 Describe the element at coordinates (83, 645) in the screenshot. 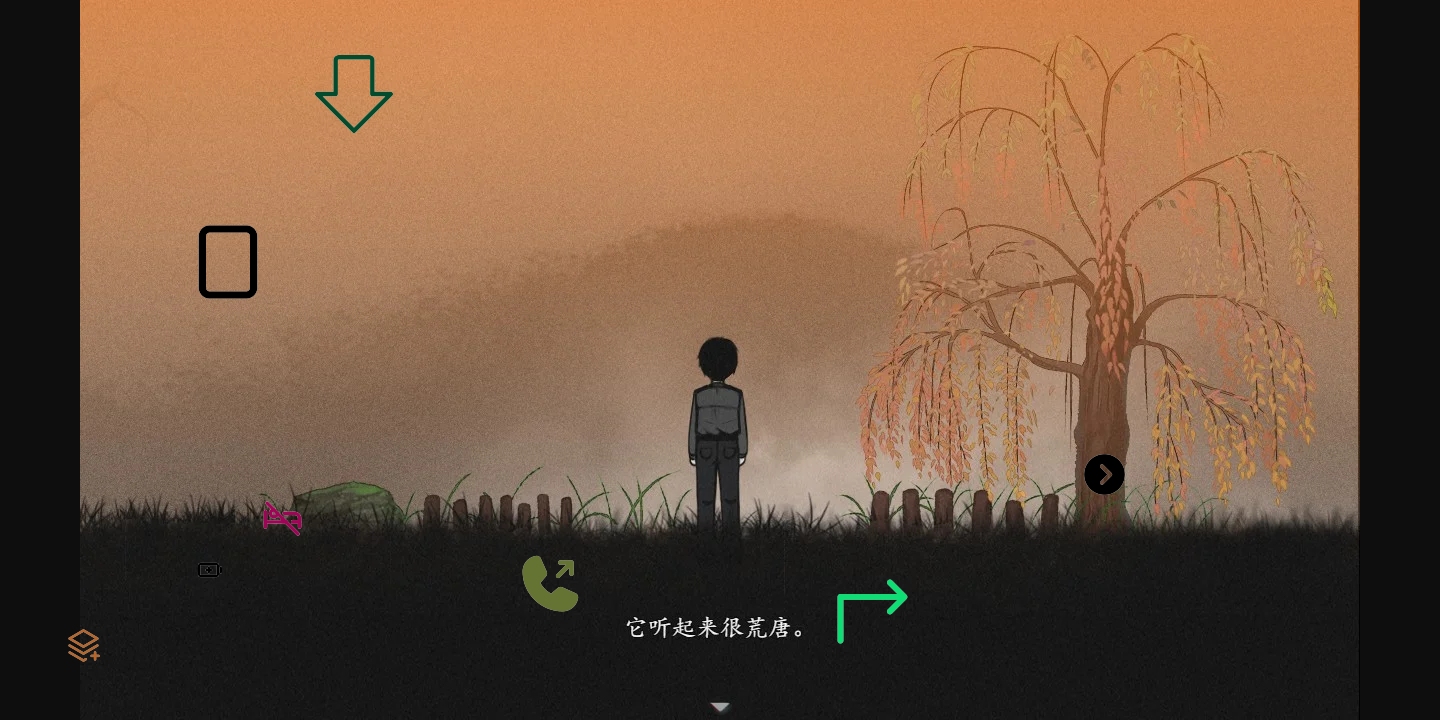

I see `add a new layer to the stack` at that location.